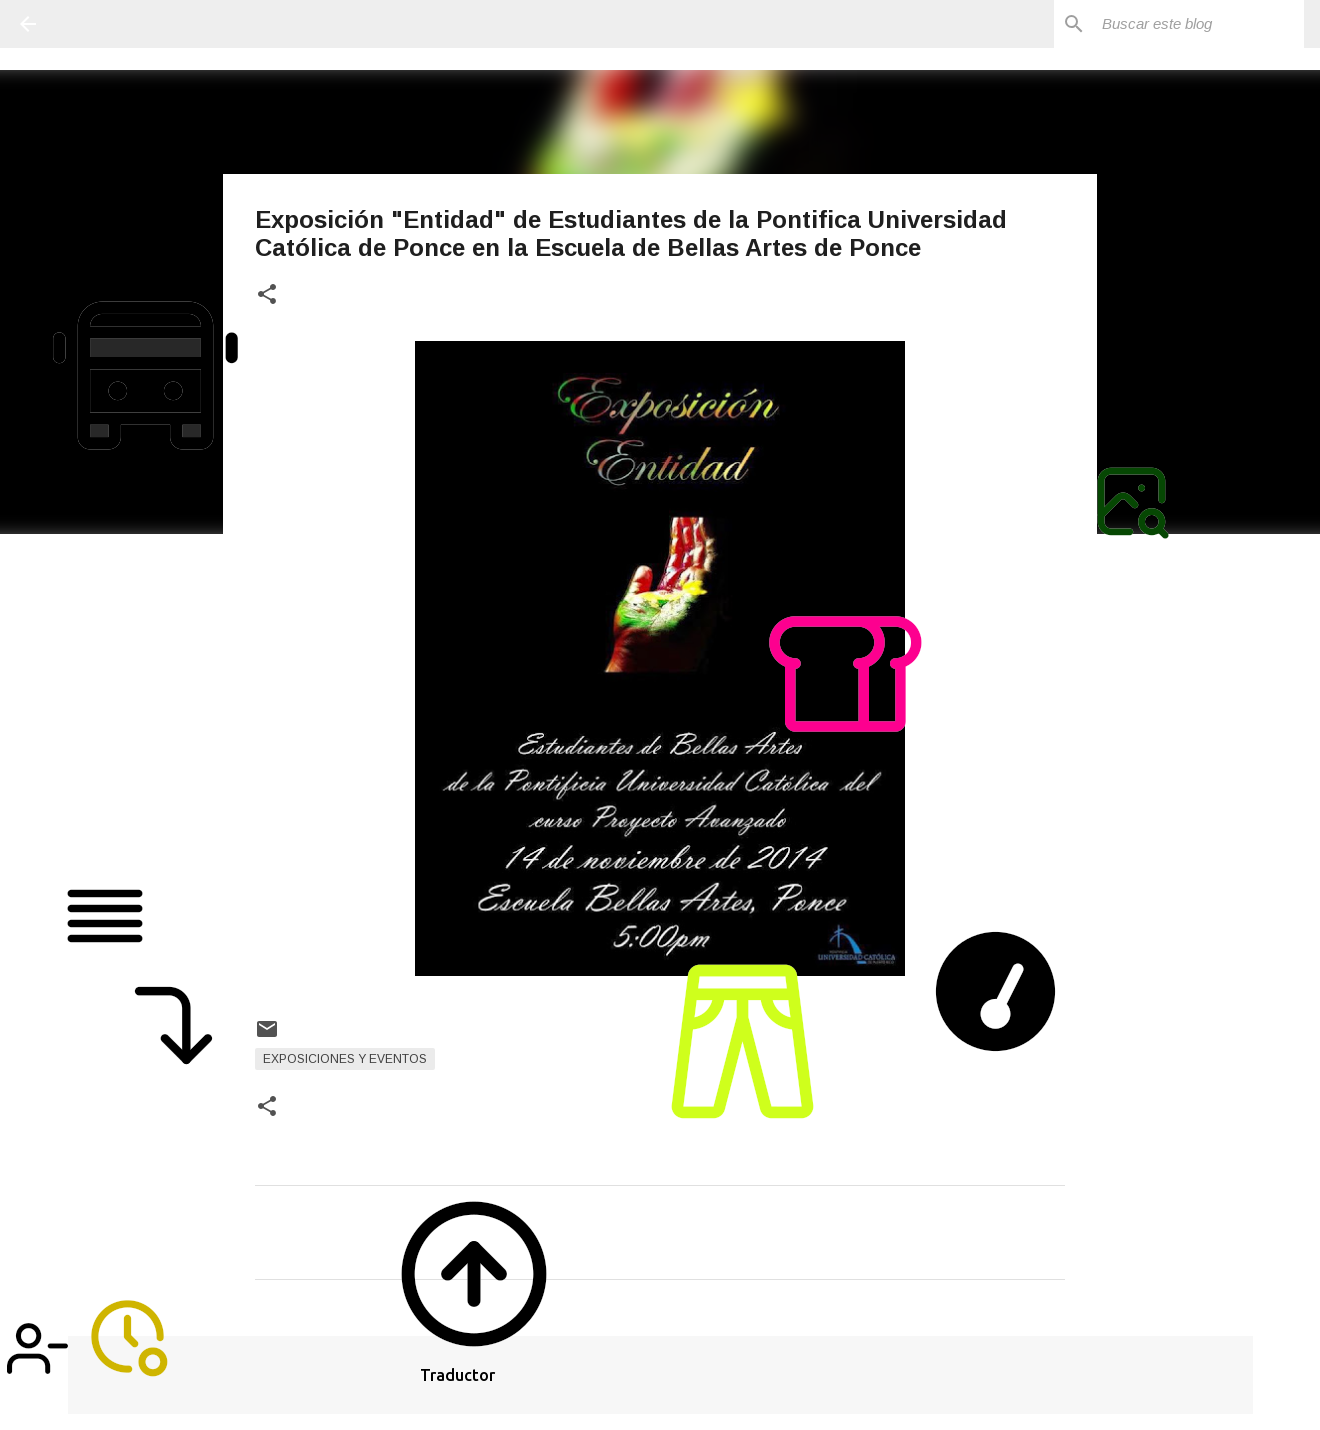 This screenshot has width=1320, height=1430. Describe the element at coordinates (848, 674) in the screenshot. I see `browse bakery or bread products` at that location.